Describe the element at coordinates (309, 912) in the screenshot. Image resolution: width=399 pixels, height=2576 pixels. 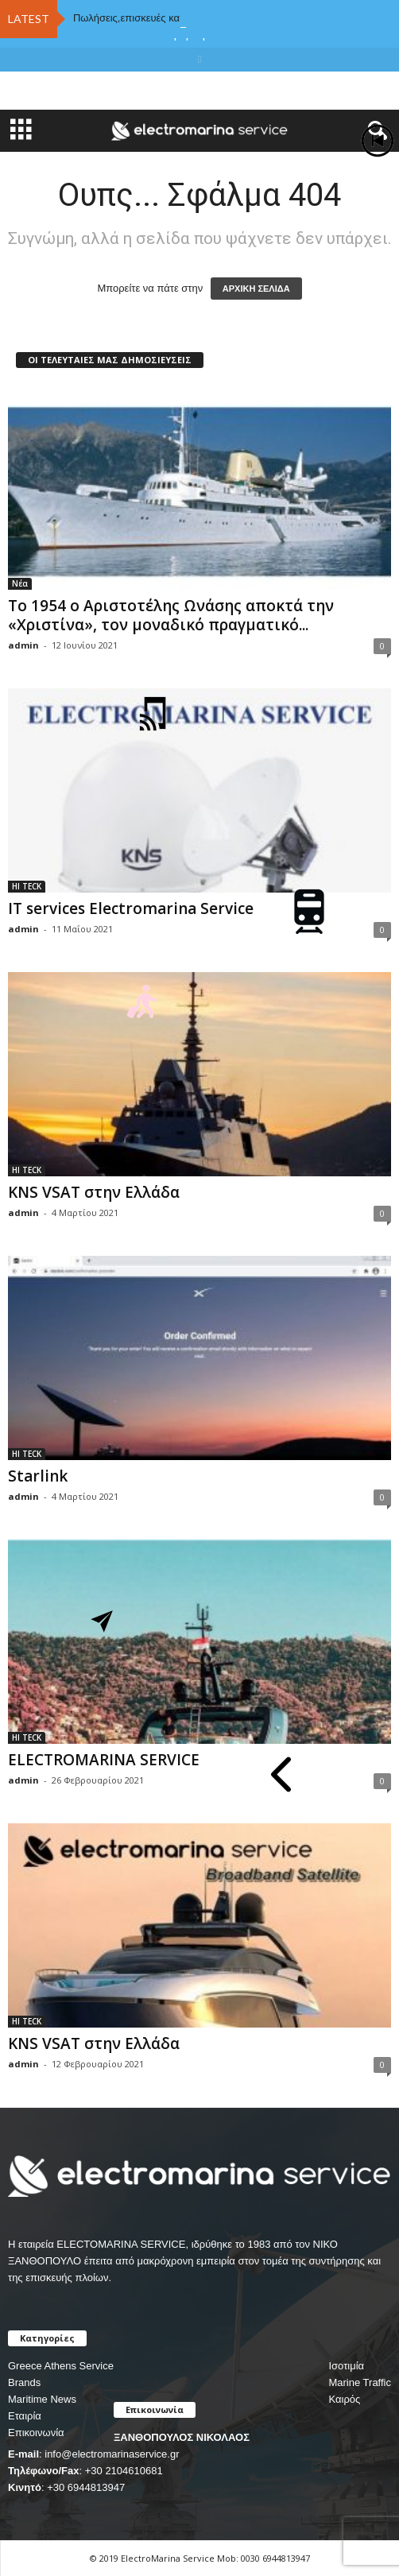
I see `view subway or metro transit options` at that location.